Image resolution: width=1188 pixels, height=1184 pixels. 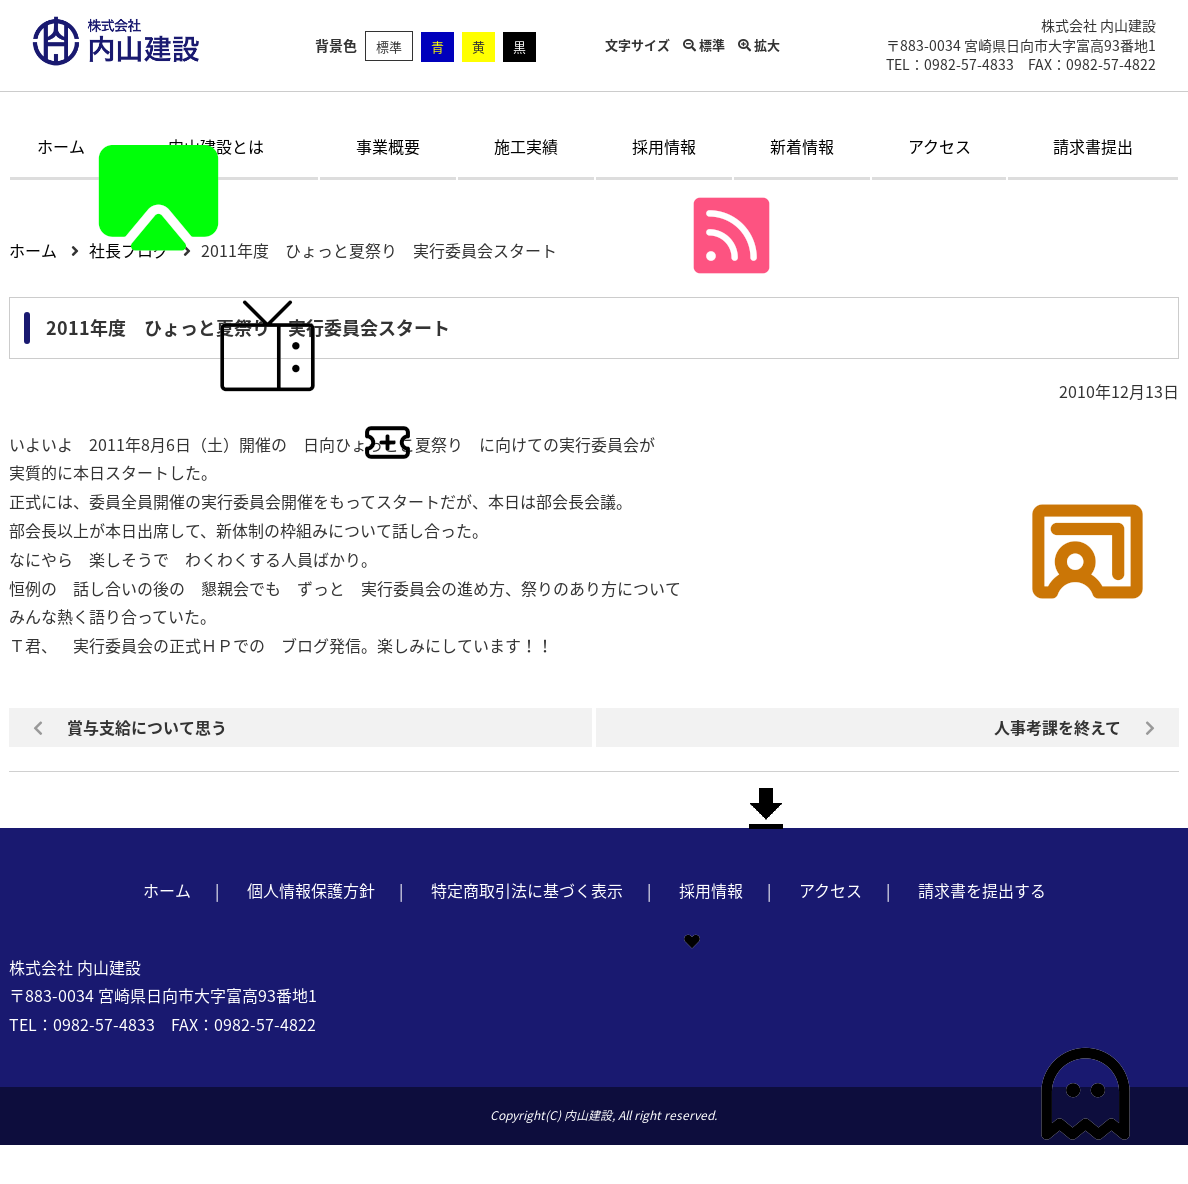 I want to click on add a new ticket or pass, so click(x=387, y=442).